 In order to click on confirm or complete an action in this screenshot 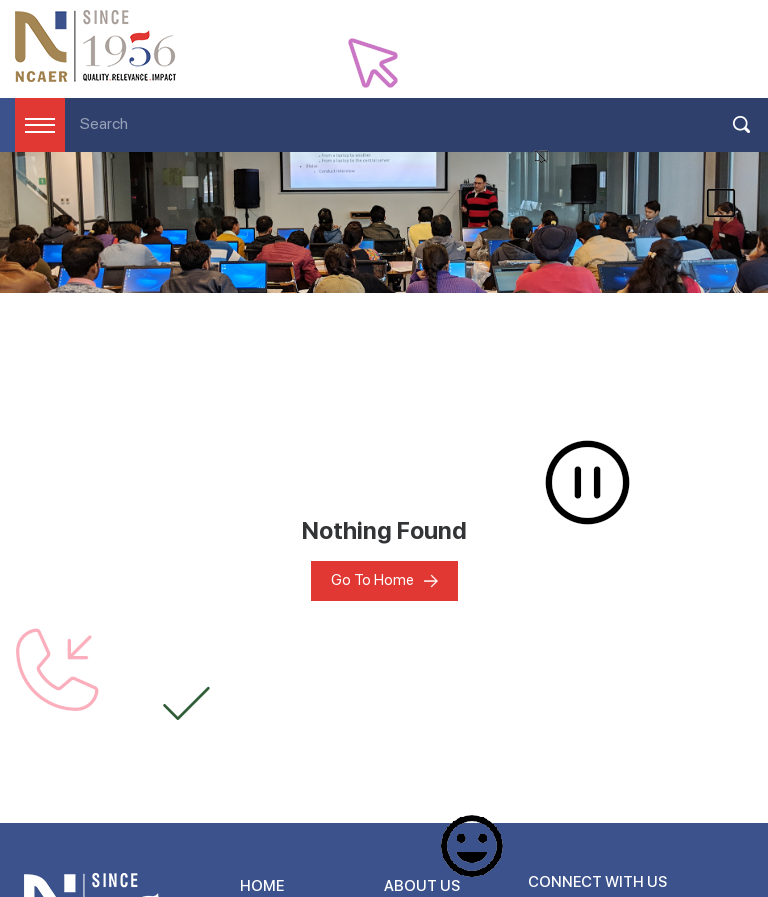, I will do `click(185, 701)`.